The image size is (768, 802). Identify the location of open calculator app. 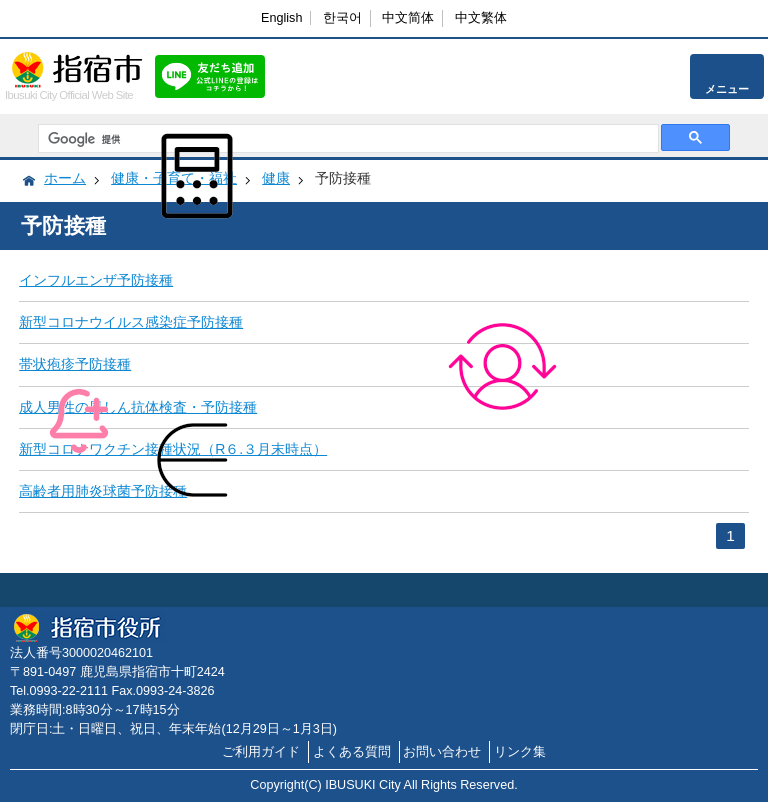
(197, 176).